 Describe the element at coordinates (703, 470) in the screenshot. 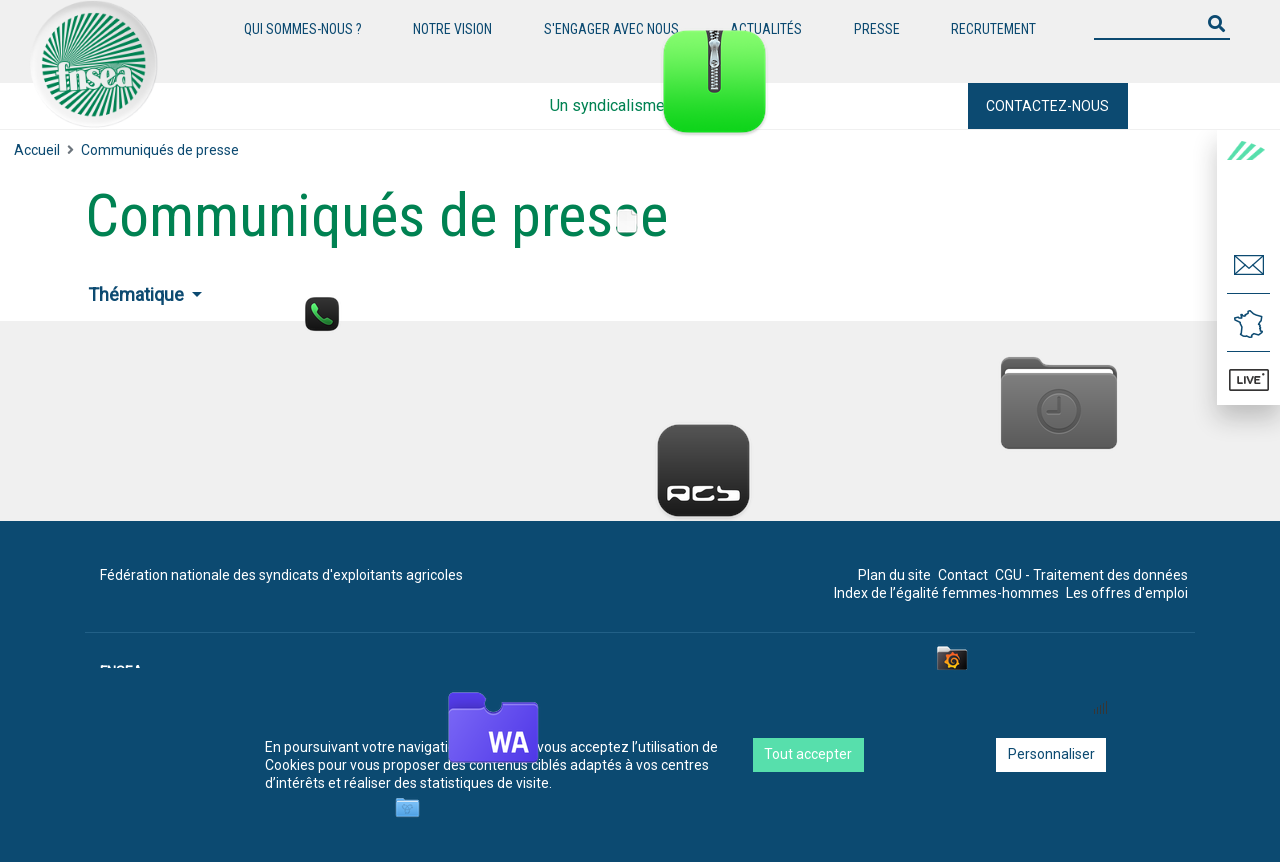

I see `open gsequencer audio sequencer application` at that location.